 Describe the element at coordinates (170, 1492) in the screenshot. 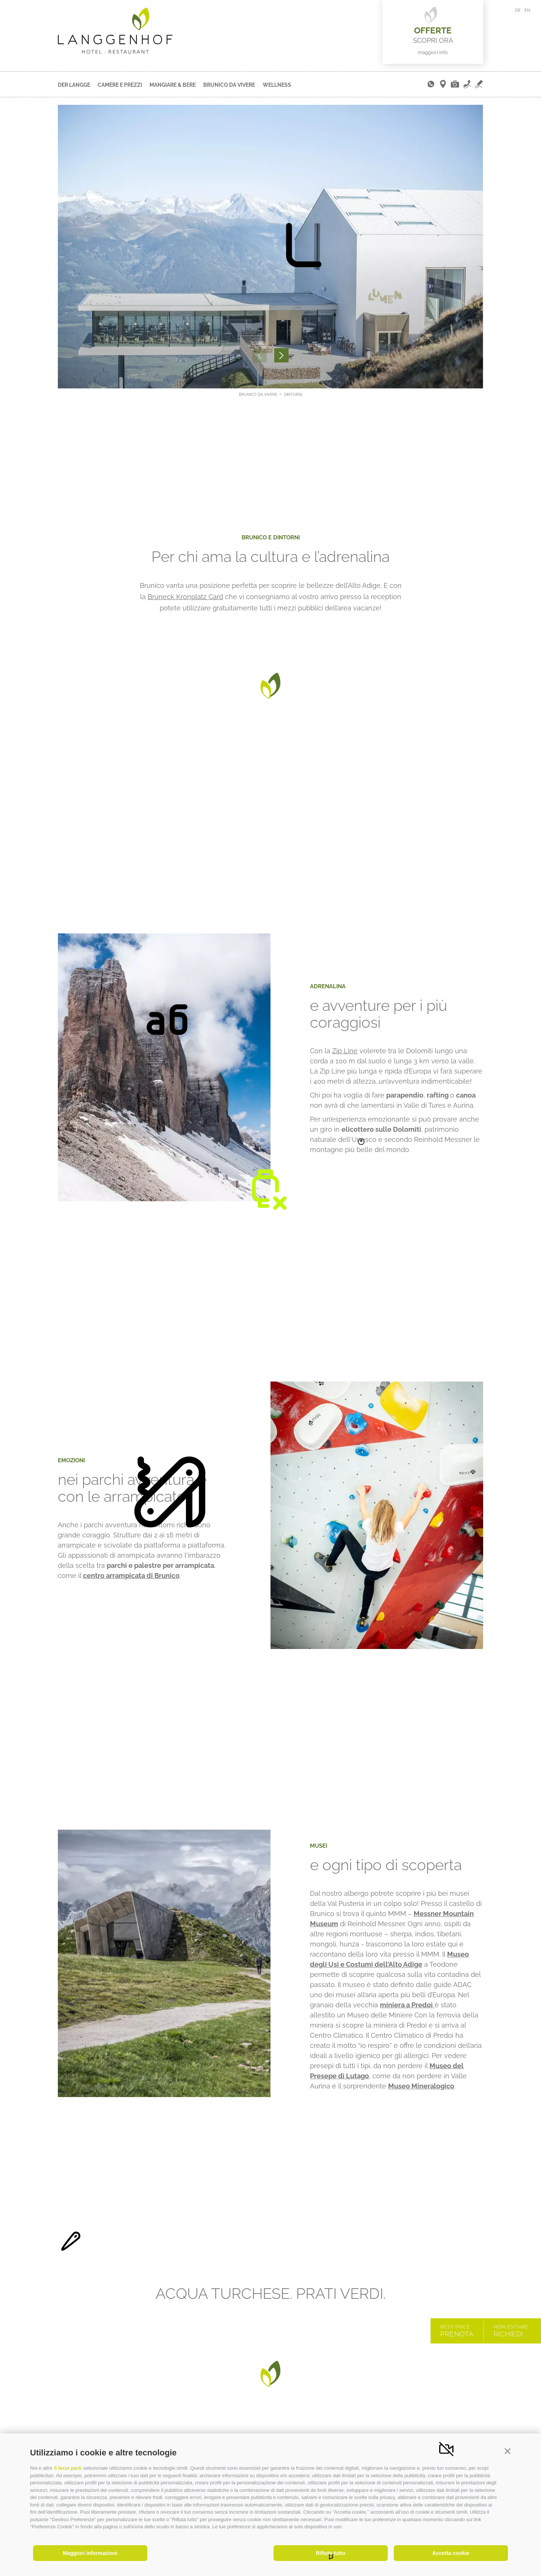

I see `access multi-tool or utility functions` at that location.